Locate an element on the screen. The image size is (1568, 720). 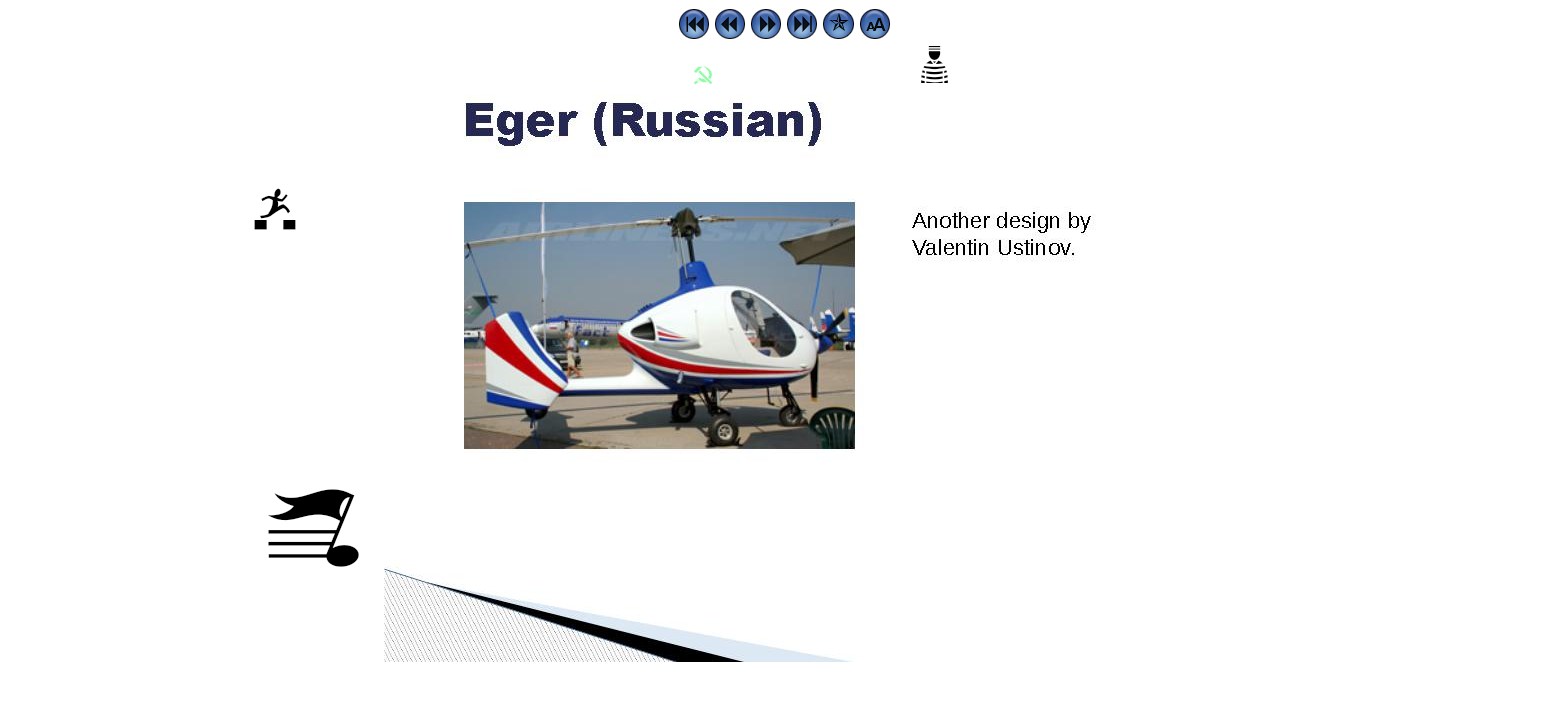
communist or socialist themed content or game faction is located at coordinates (703, 75).